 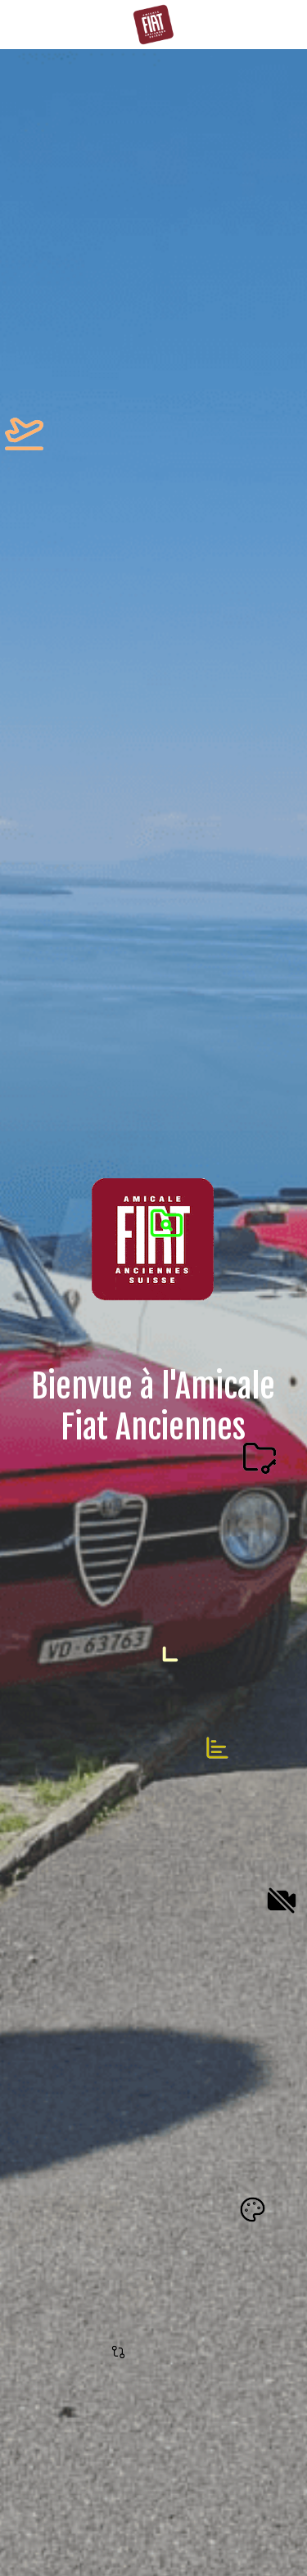 What do you see at coordinates (217, 1747) in the screenshot?
I see `view bar chart analytics` at bounding box center [217, 1747].